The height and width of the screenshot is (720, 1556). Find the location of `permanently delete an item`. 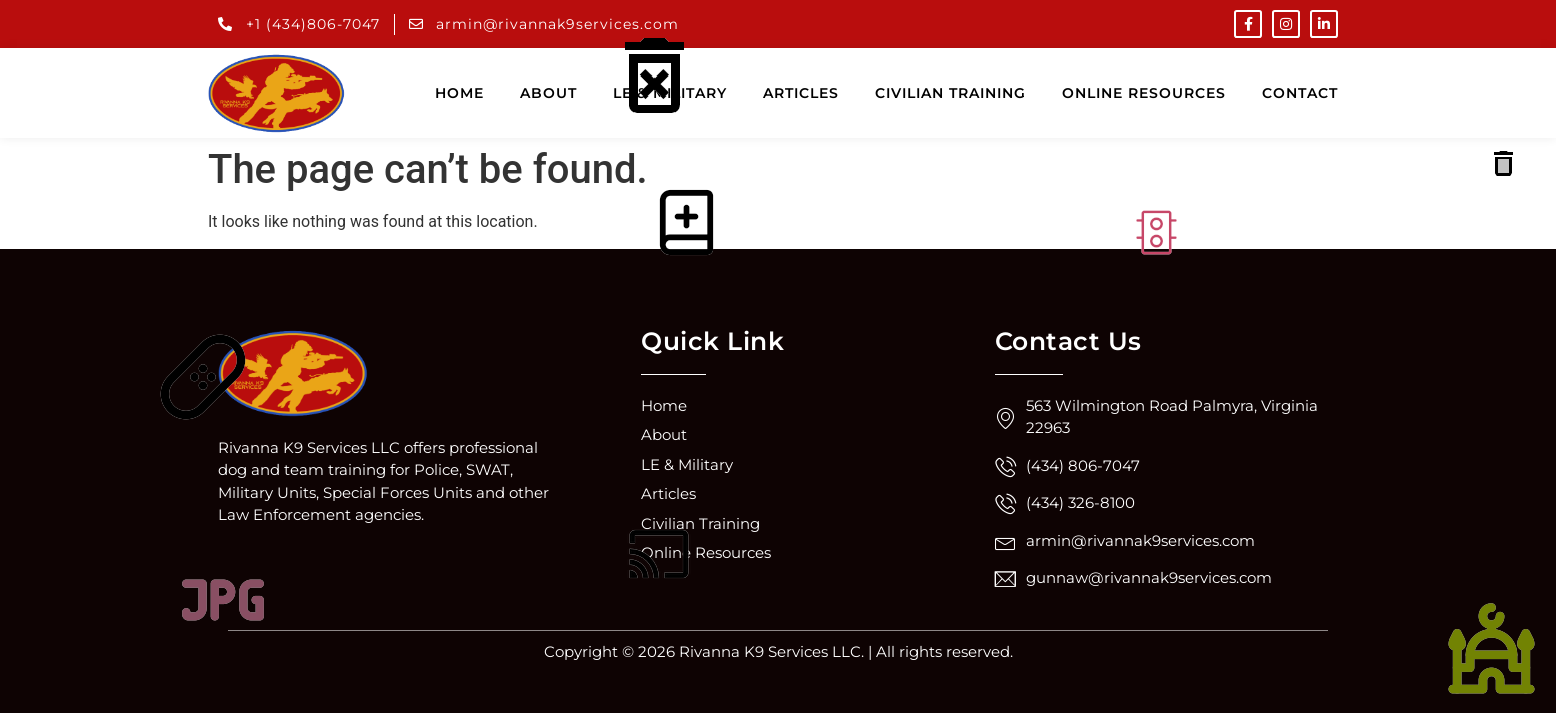

permanently delete an item is located at coordinates (654, 75).